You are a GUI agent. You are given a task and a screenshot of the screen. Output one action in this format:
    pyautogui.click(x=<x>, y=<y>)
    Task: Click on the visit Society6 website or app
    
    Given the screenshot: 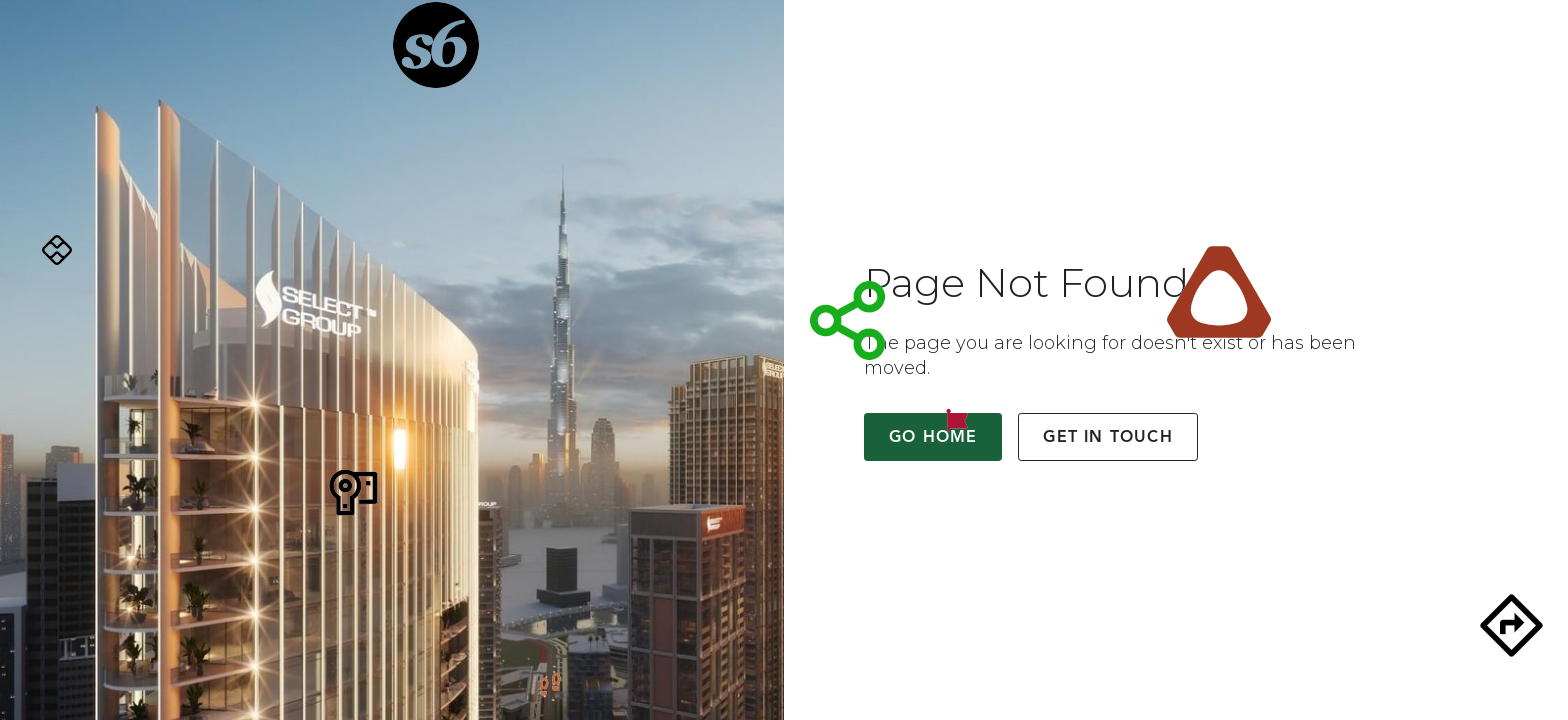 What is the action you would take?
    pyautogui.click(x=436, y=45)
    